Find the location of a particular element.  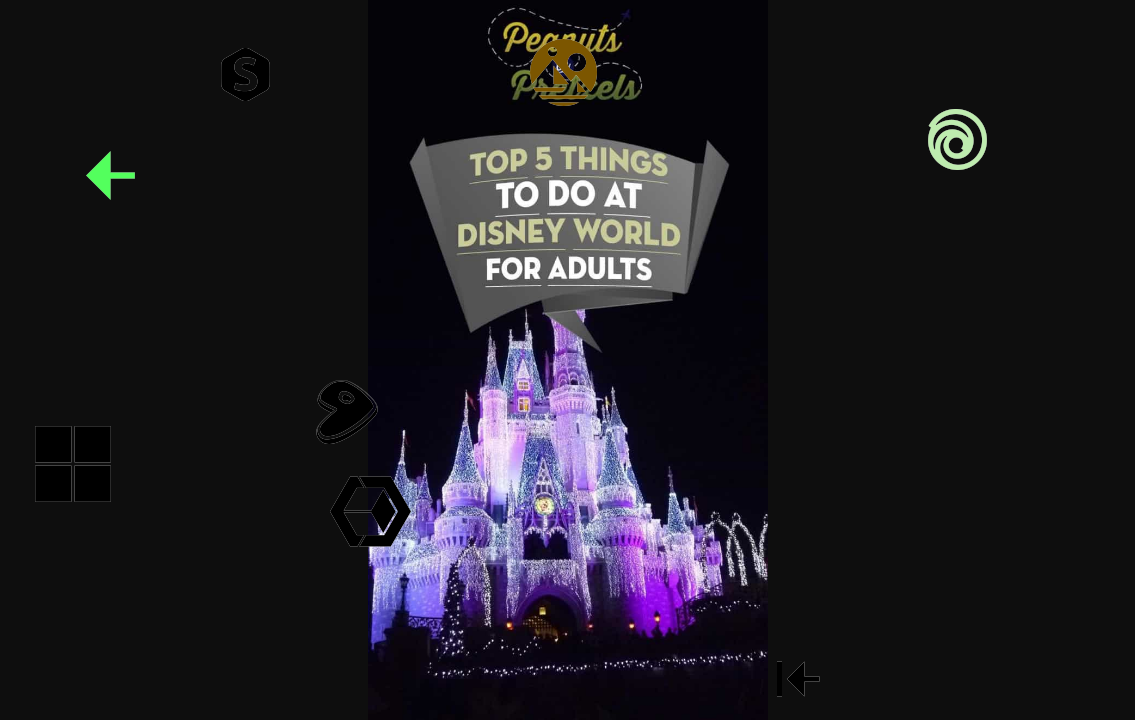

go back to the previous screen is located at coordinates (110, 175).